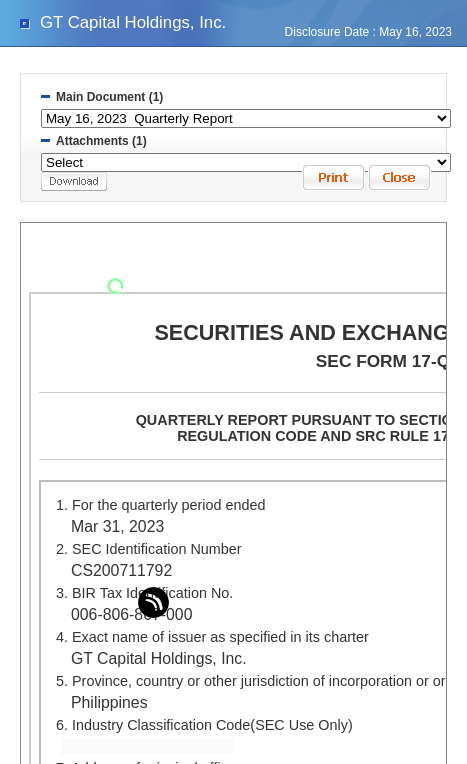  I want to click on visit hearthis.at music streaming platform, so click(153, 602).